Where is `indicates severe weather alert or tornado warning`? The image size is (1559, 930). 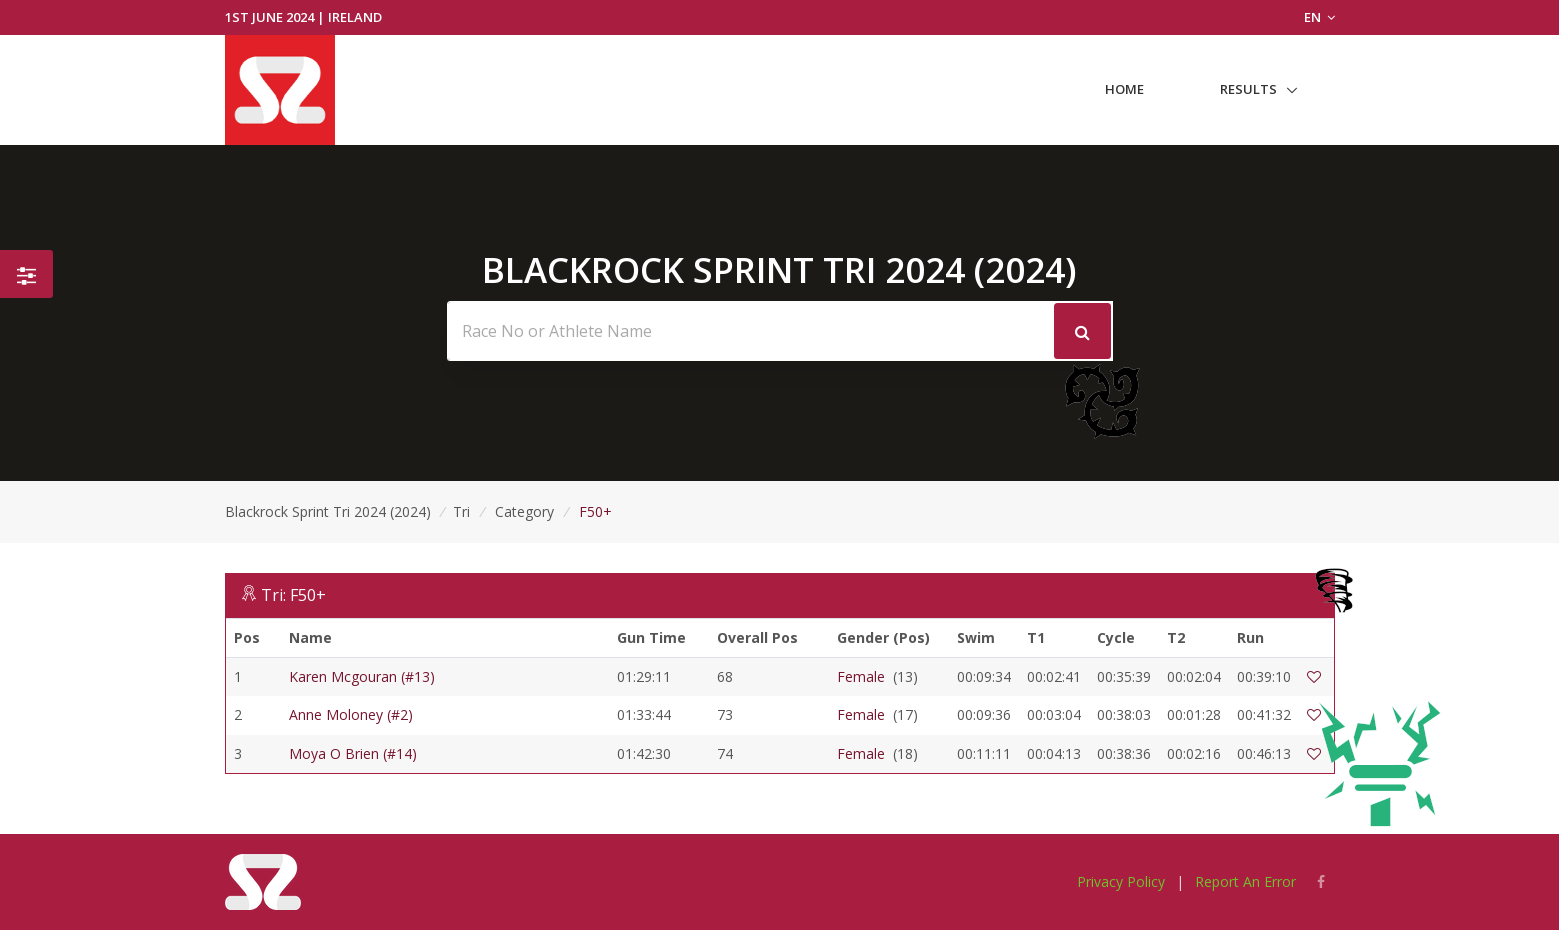 indicates severe weather alert or tornado warning is located at coordinates (1334, 590).